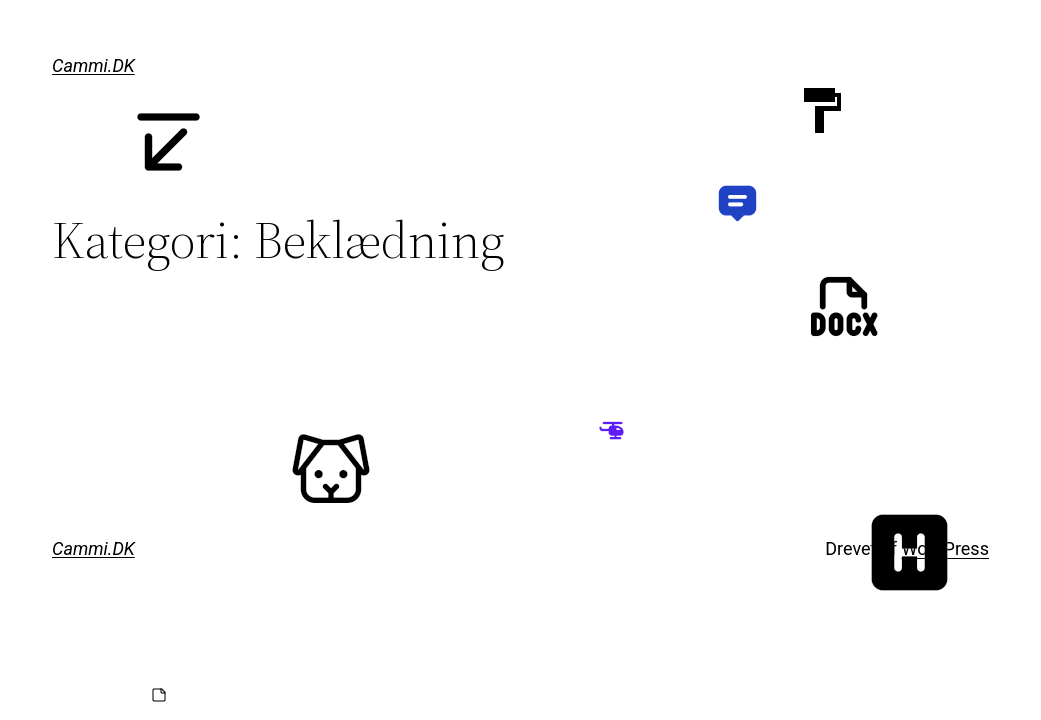 The height and width of the screenshot is (720, 1041). I want to click on open messaging or chat, so click(737, 202).